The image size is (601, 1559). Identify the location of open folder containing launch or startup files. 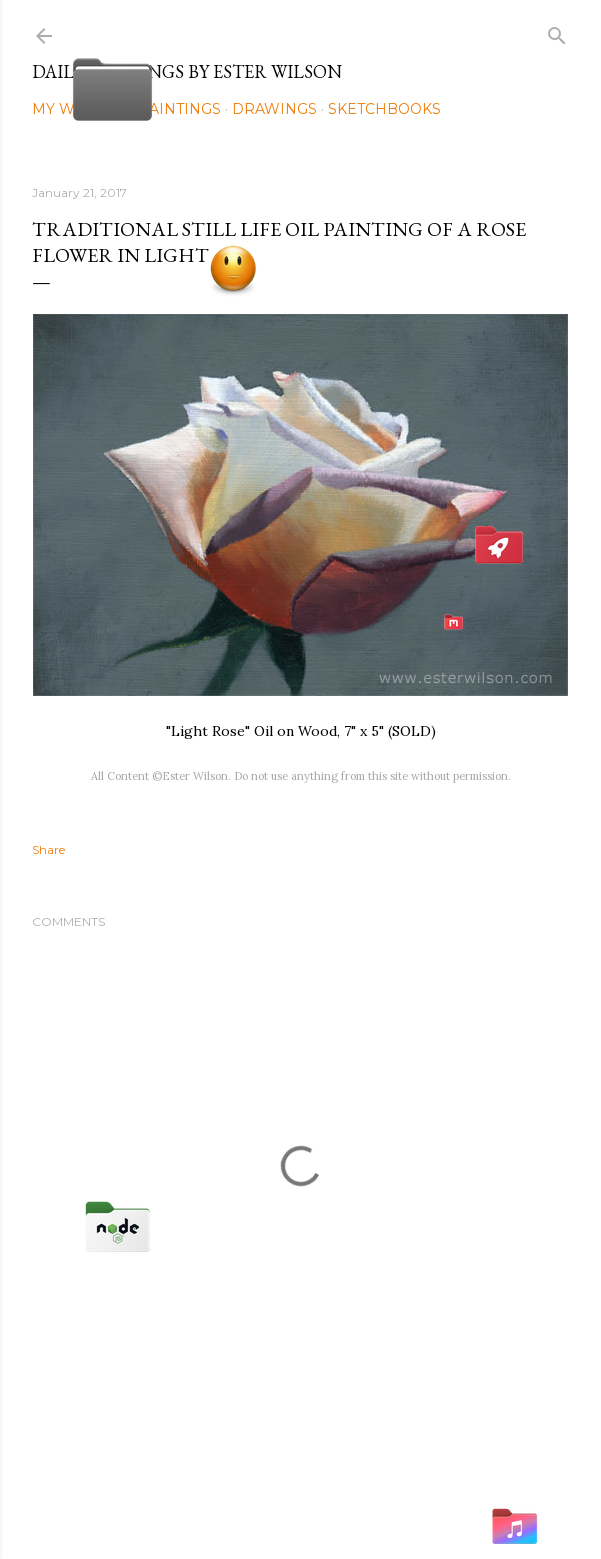
(499, 546).